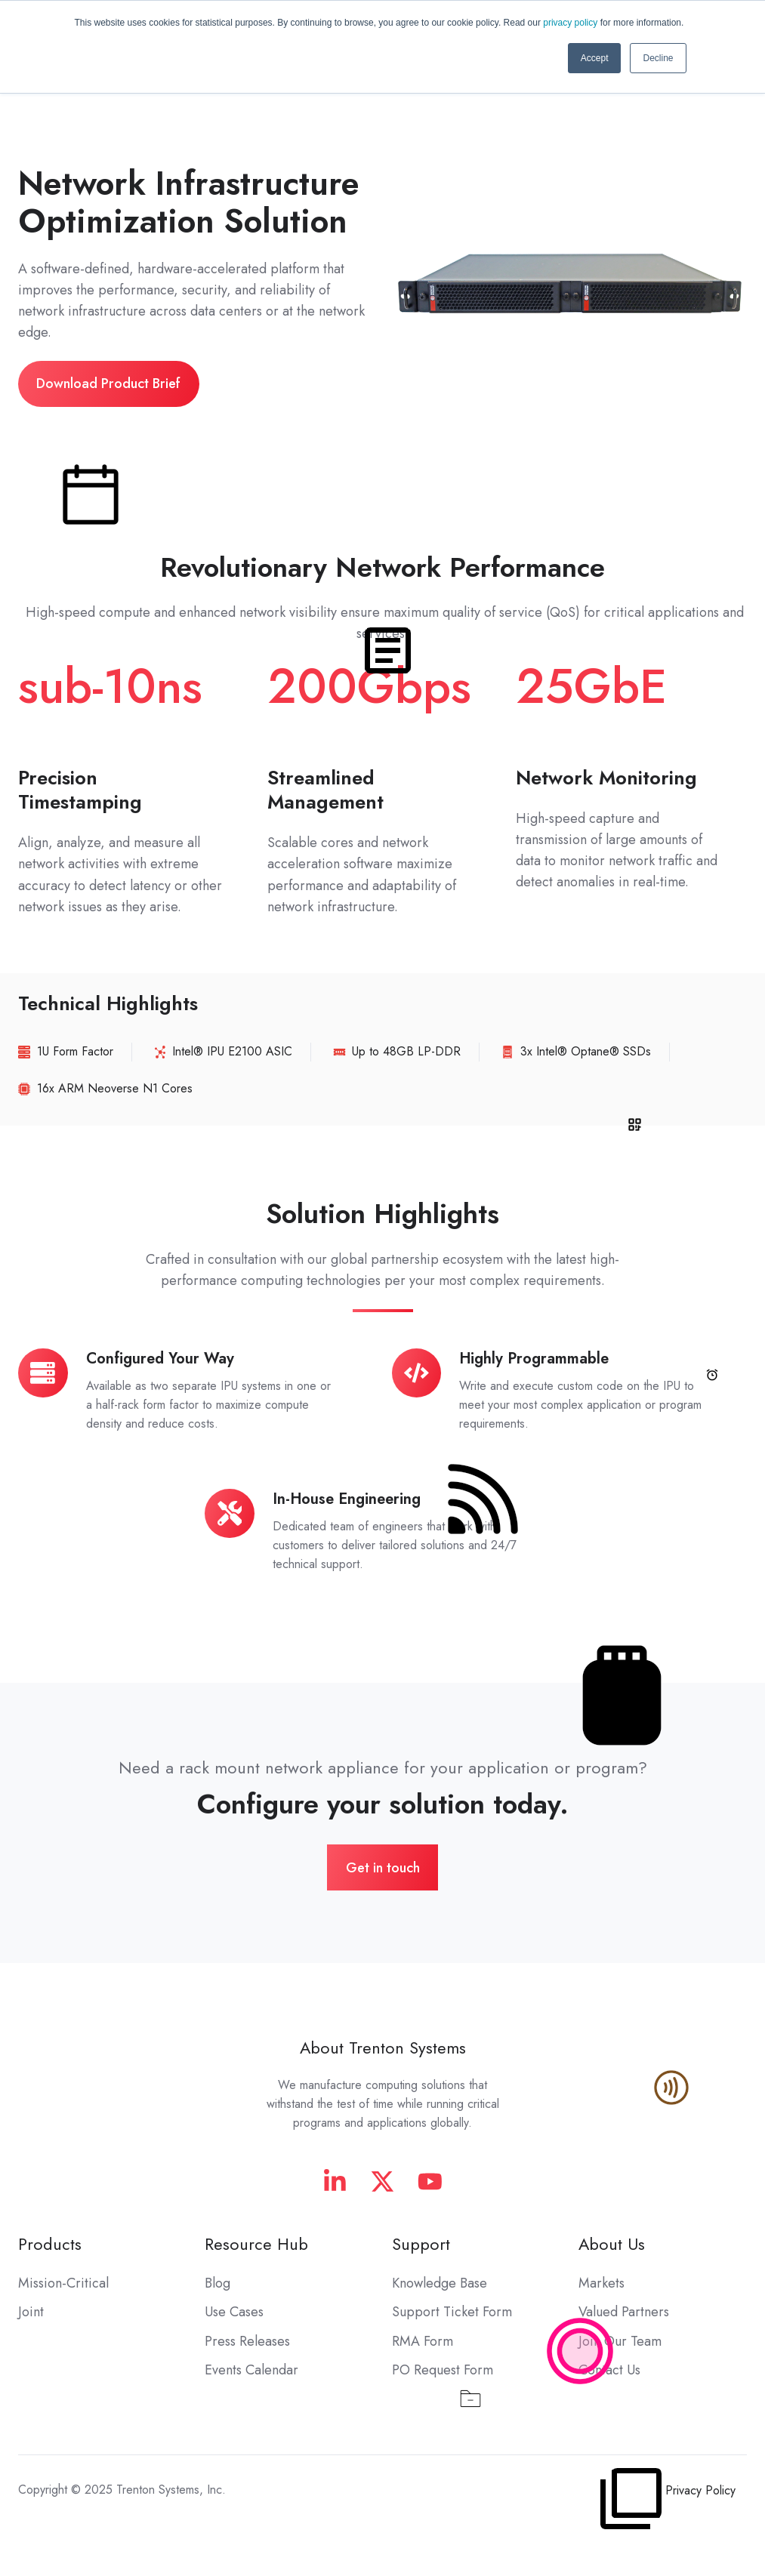  Describe the element at coordinates (622, 1695) in the screenshot. I see `store or save items in a container` at that location.